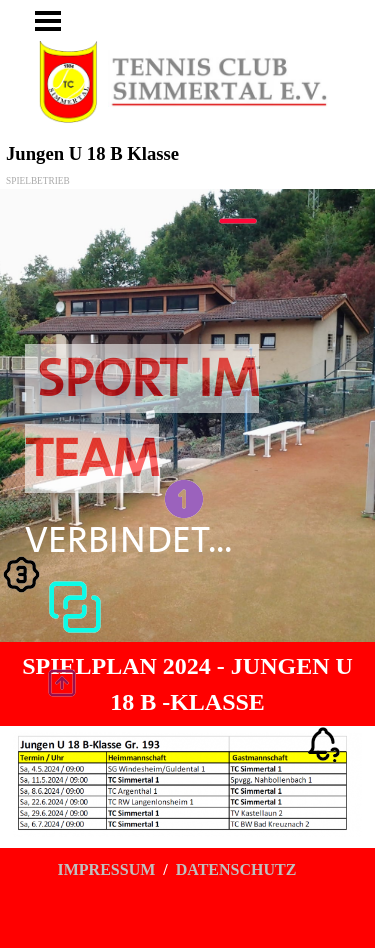  What do you see at coordinates (62, 683) in the screenshot?
I see `upload a file or document` at bounding box center [62, 683].